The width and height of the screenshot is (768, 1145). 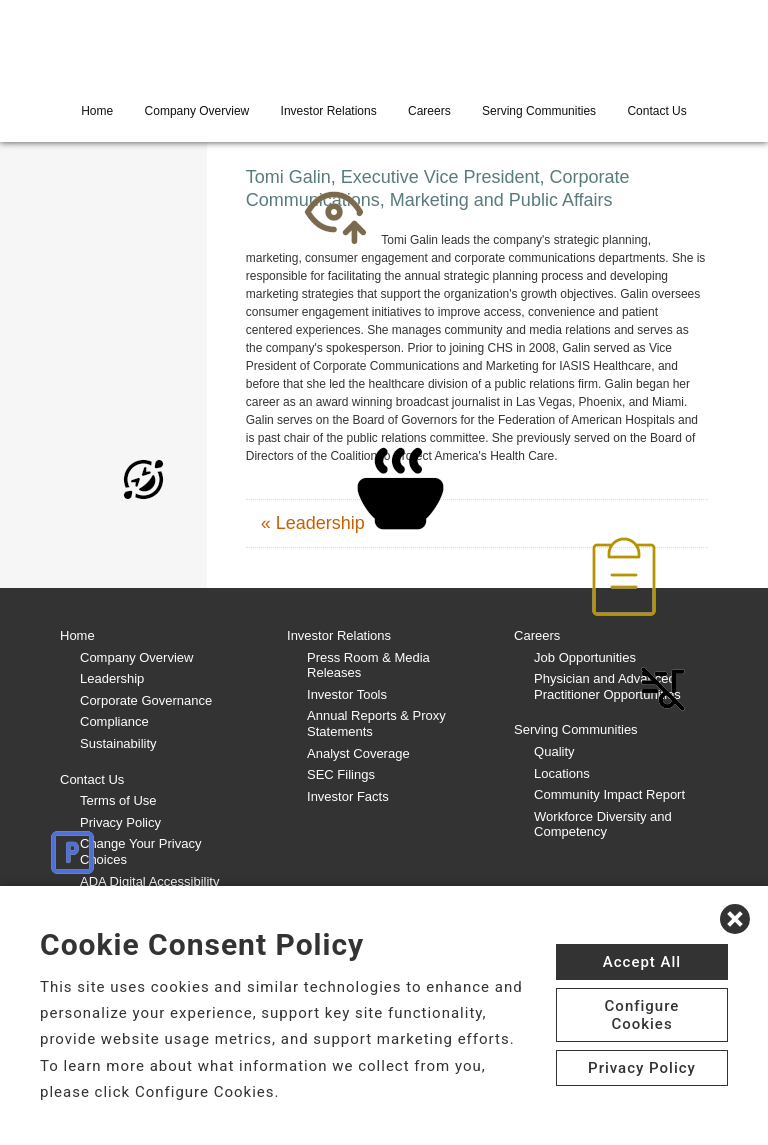 I want to click on increase visibility or show more details, so click(x=334, y=212).